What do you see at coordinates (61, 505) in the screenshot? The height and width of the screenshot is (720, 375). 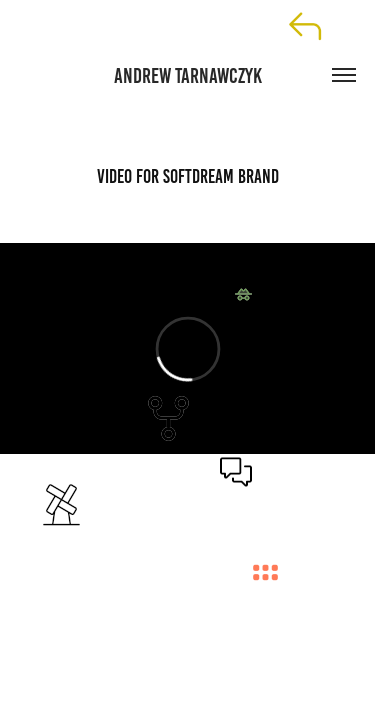 I see `access wind energy or renewable power settings` at bounding box center [61, 505].